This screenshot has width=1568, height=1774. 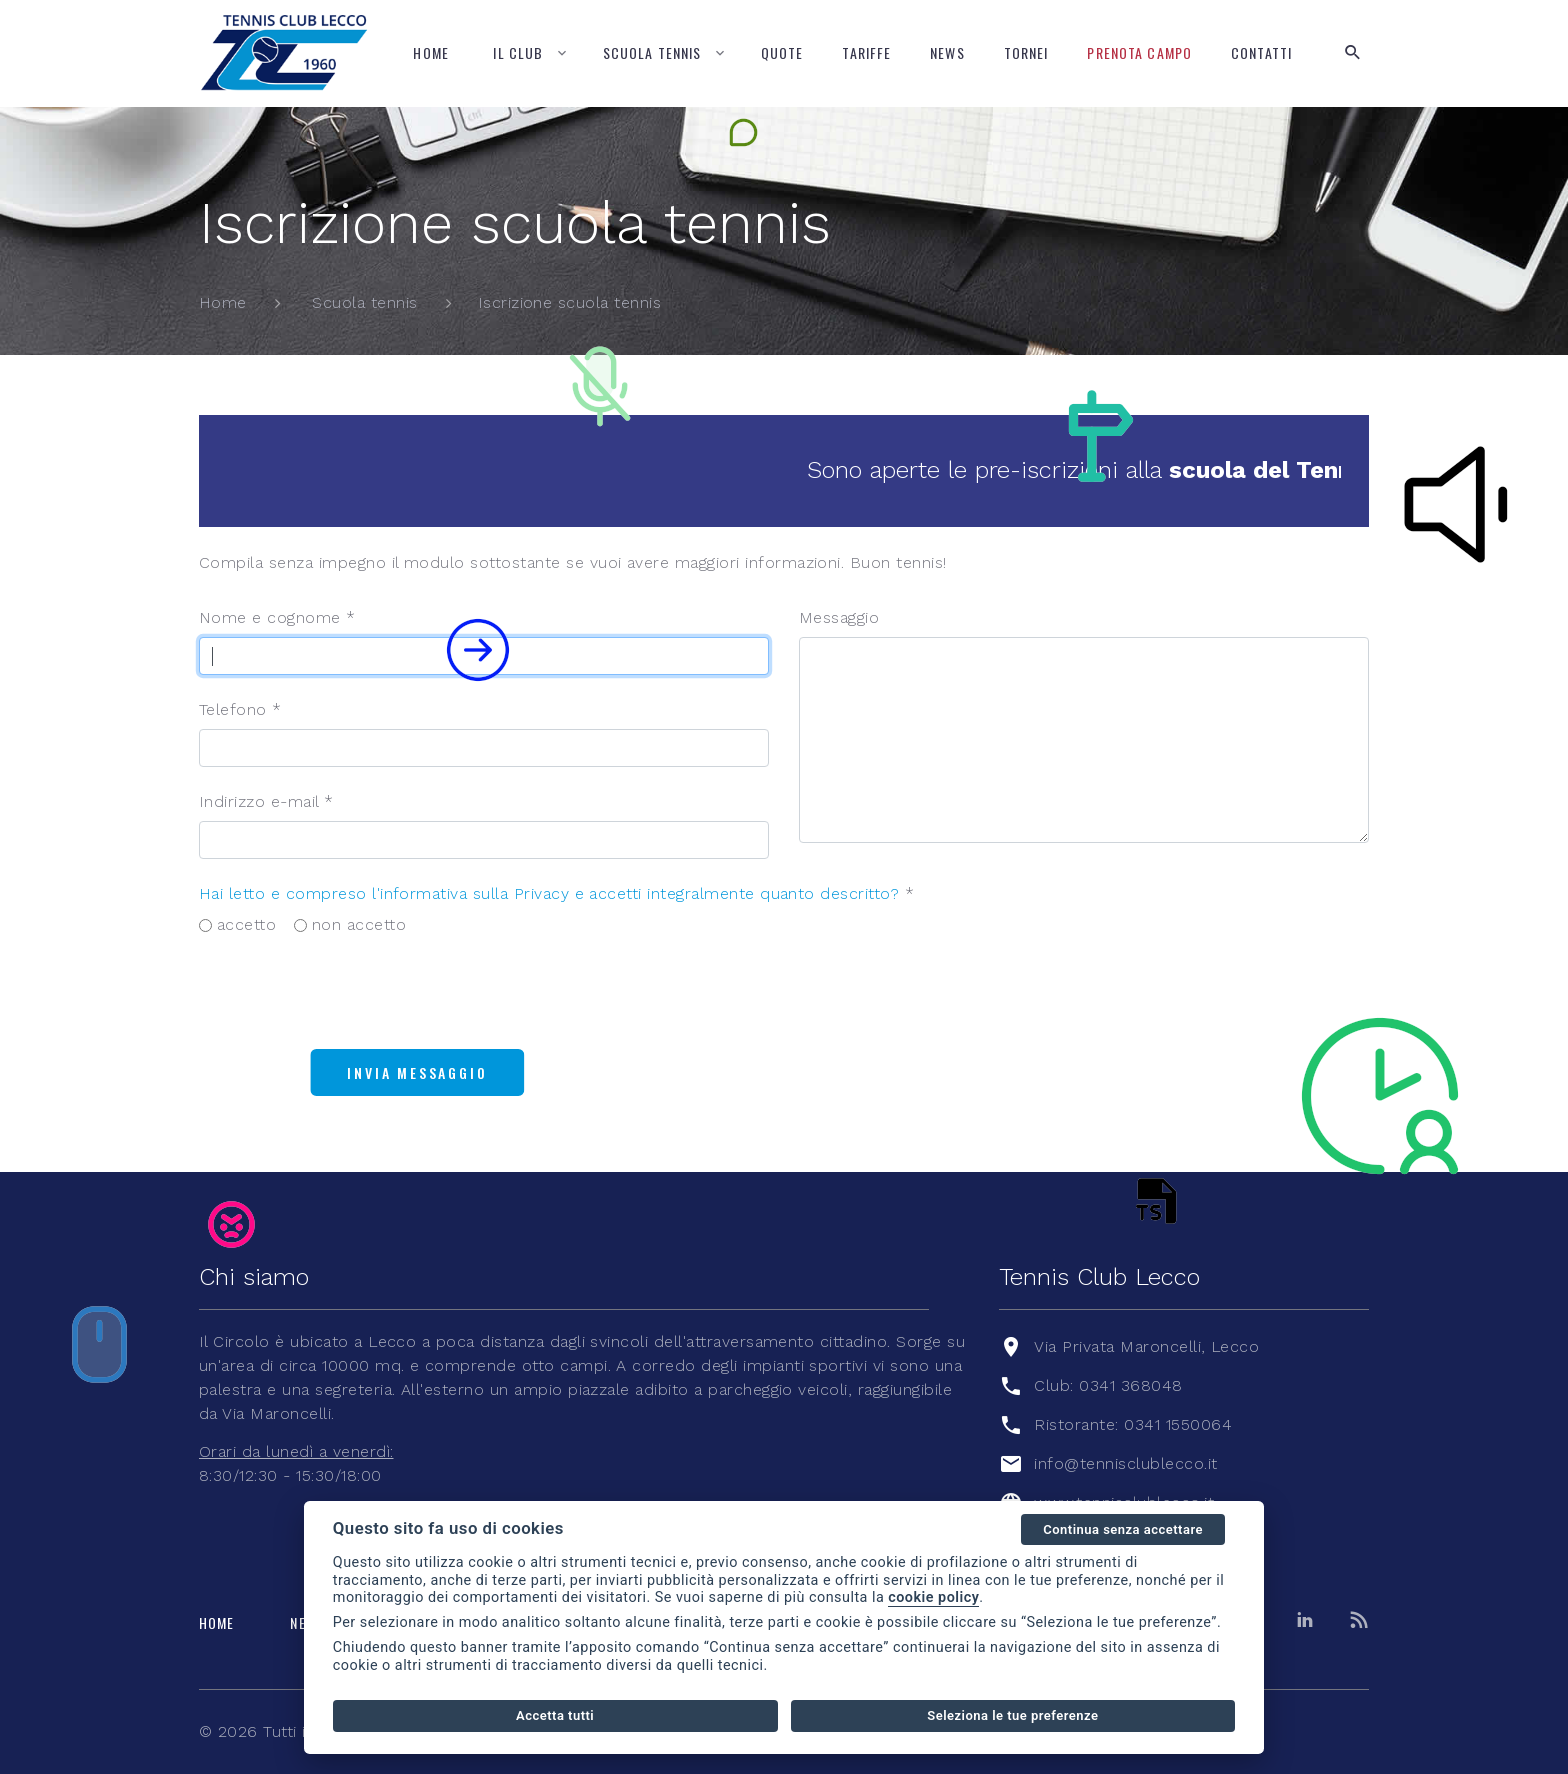 What do you see at coordinates (1157, 1201) in the screenshot?
I see `typescript file indicator` at bounding box center [1157, 1201].